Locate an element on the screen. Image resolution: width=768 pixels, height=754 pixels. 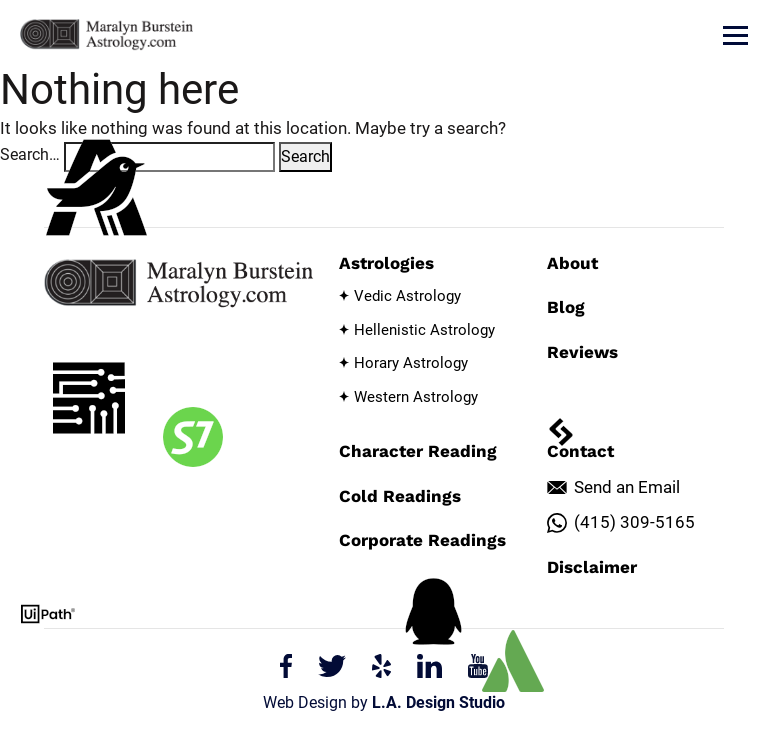
Auchan retail store app or website is located at coordinates (96, 187).